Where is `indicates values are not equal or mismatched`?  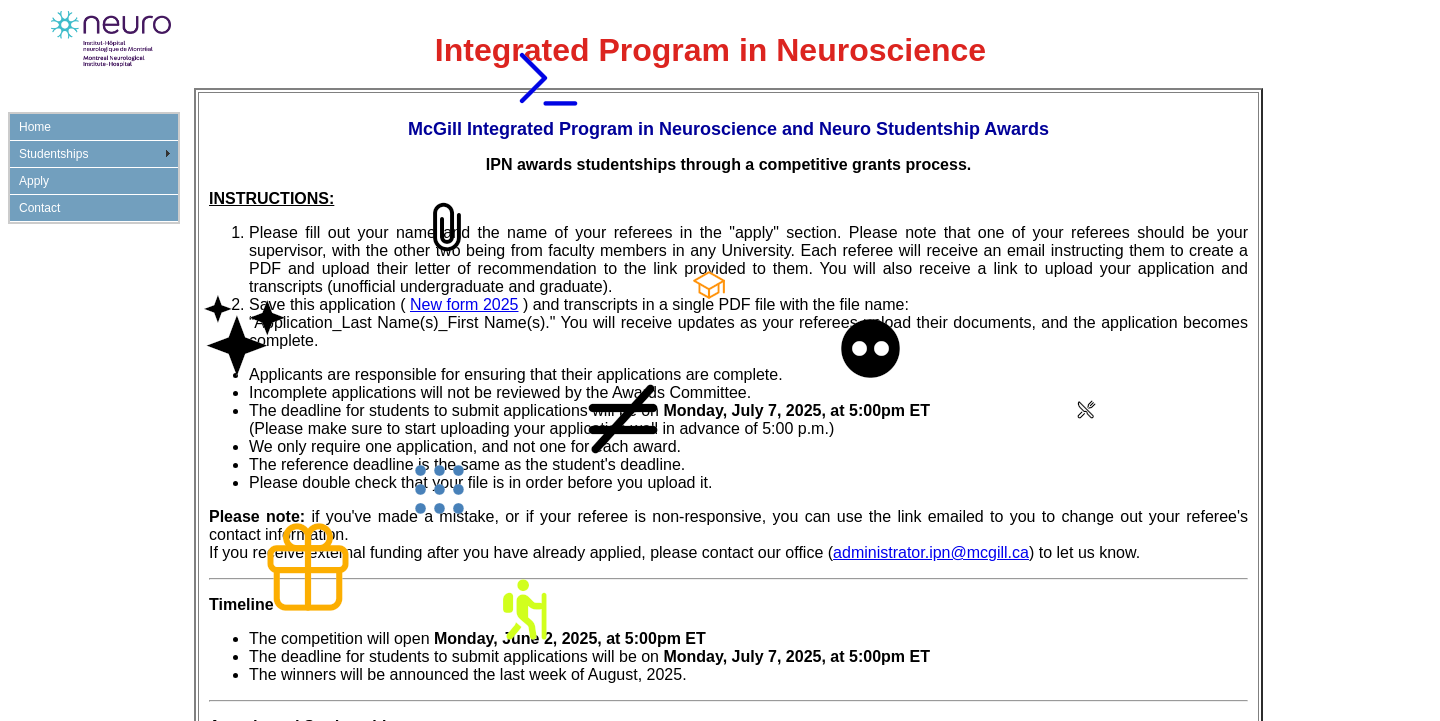
indicates values are not equal or mismatched is located at coordinates (623, 419).